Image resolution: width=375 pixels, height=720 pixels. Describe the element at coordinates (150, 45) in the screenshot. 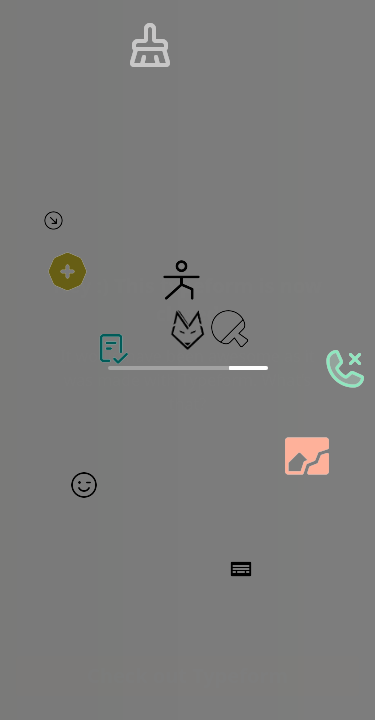

I see `clear cache or temporary files` at that location.